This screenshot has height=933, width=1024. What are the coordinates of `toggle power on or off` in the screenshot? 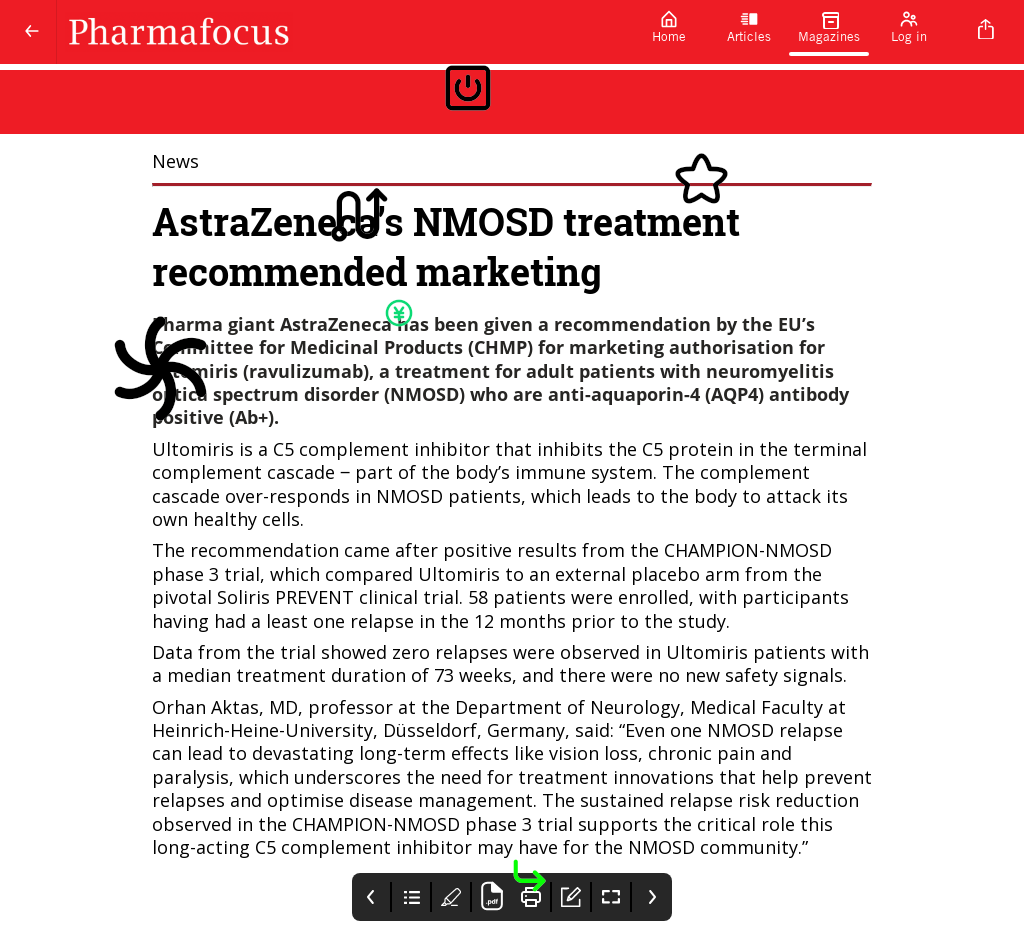 It's located at (468, 88).